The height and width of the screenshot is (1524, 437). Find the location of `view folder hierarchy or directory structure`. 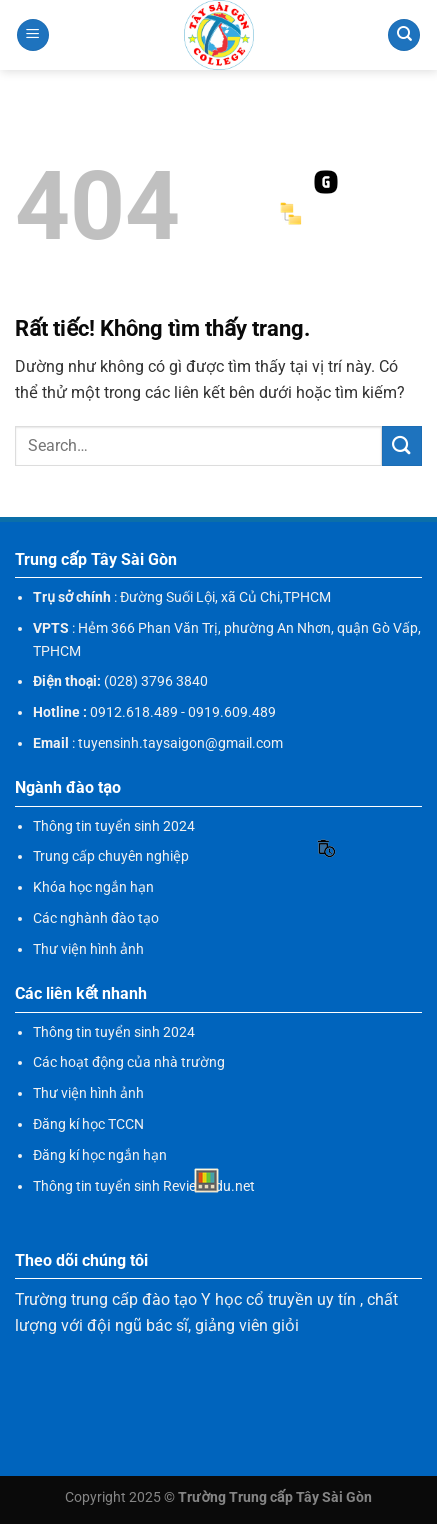

view folder hierarchy or directory structure is located at coordinates (291, 213).